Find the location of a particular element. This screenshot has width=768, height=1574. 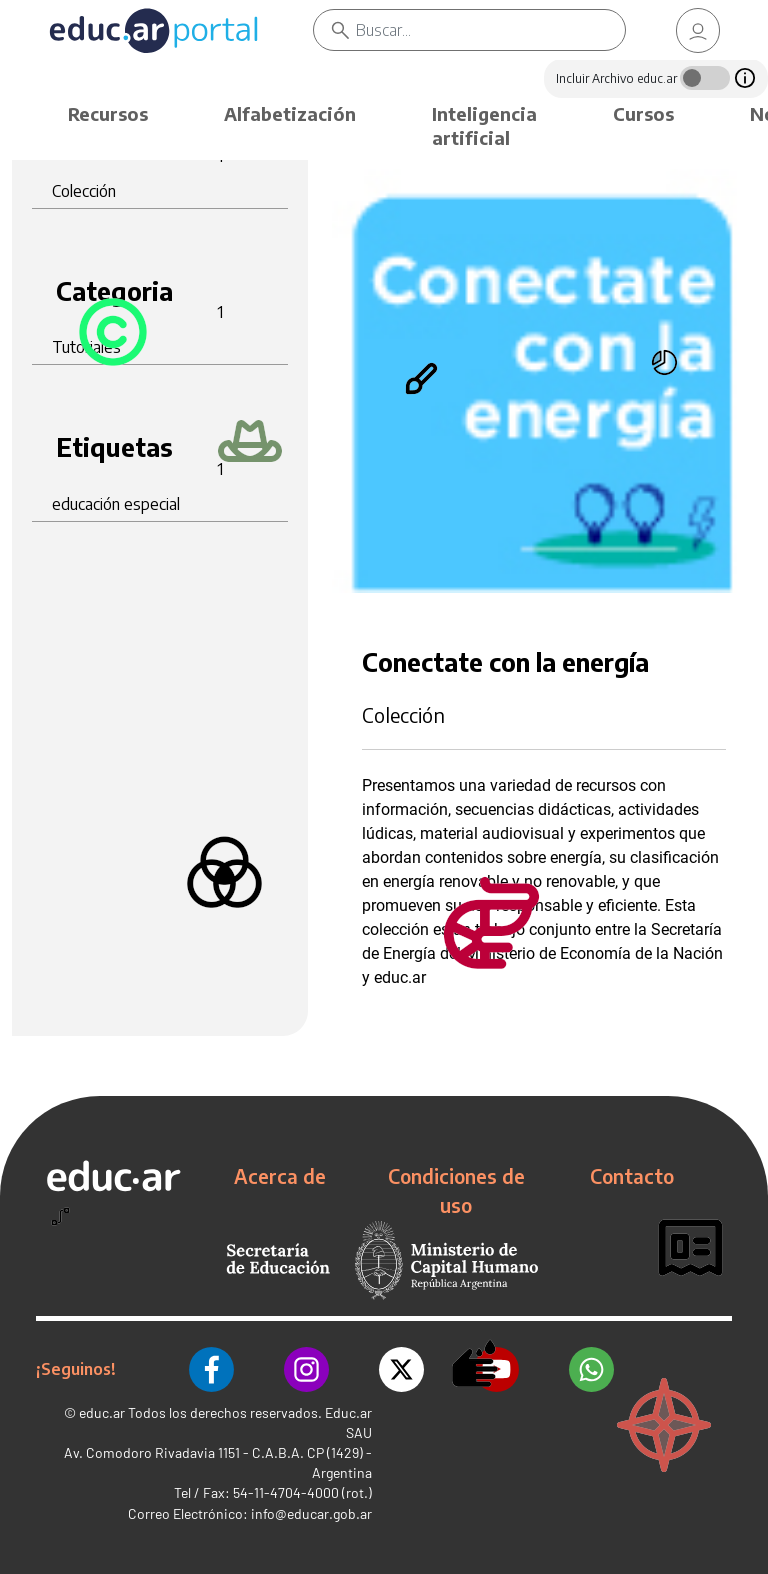

access drawing or painting tools is located at coordinates (421, 378).